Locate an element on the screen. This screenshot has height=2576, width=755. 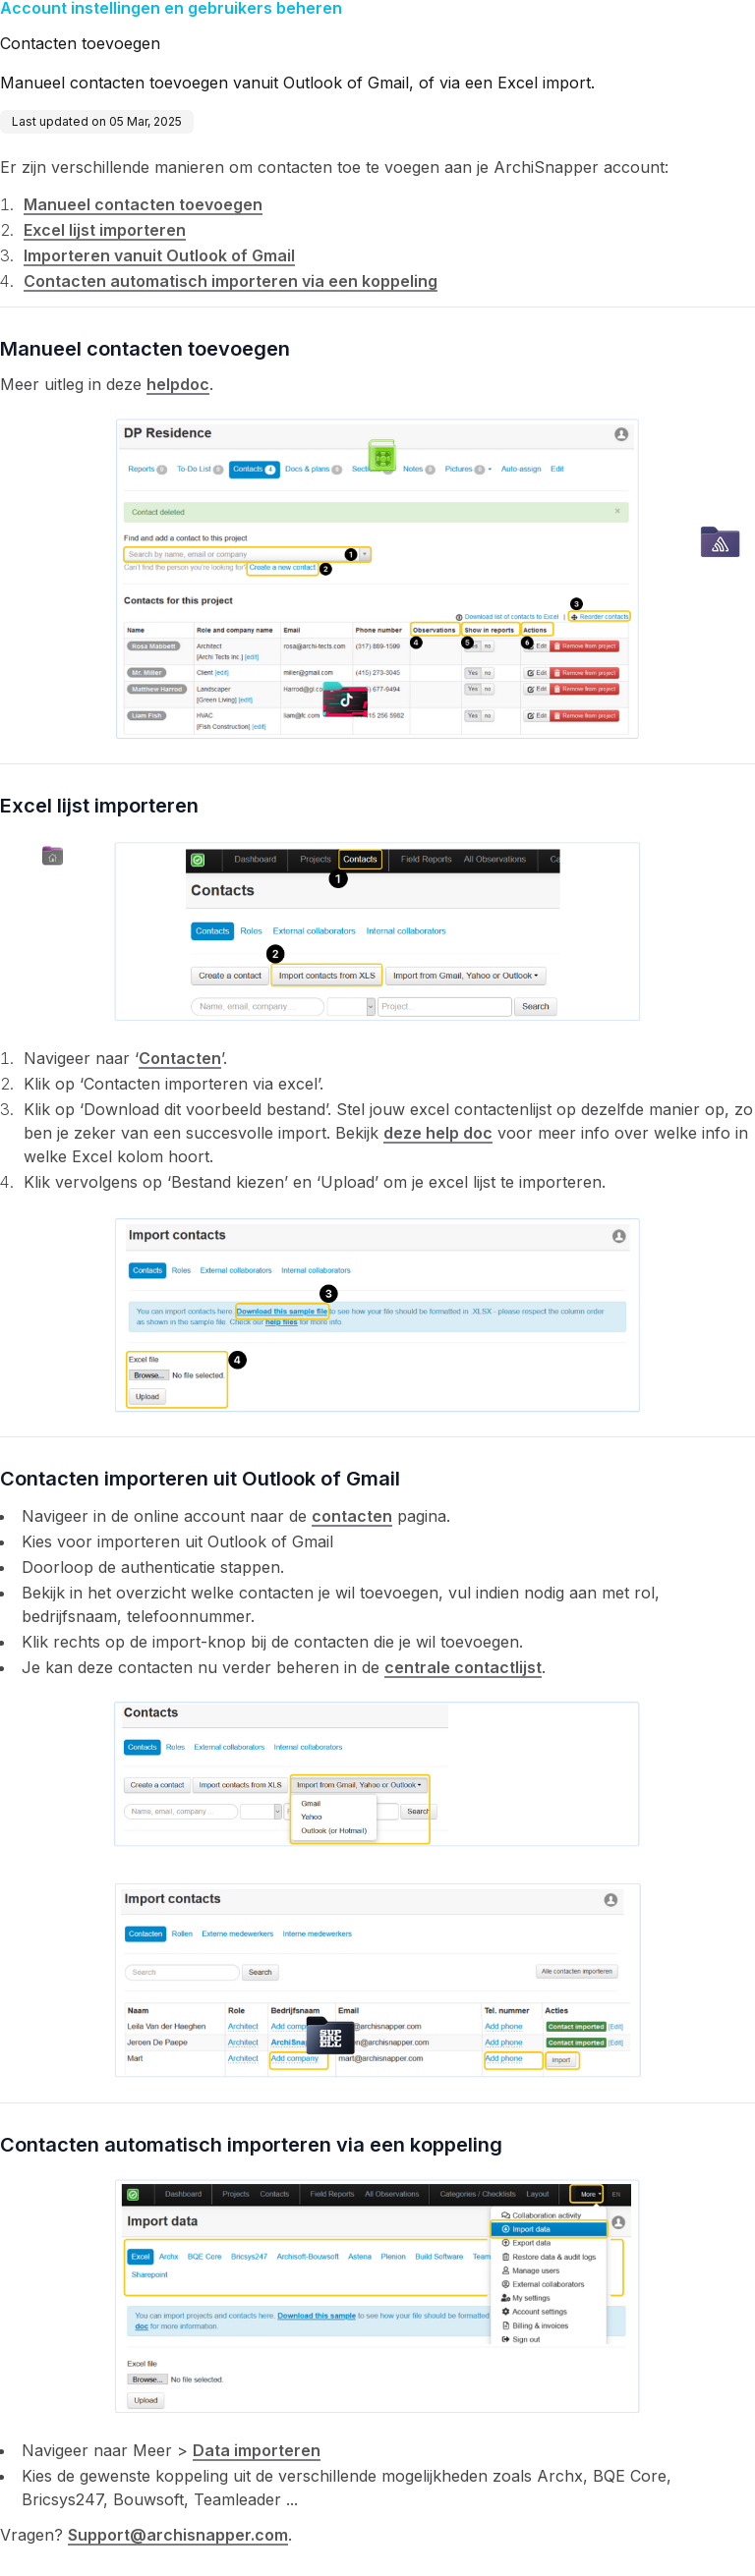
access help documentation or user manual is located at coordinates (382, 456).